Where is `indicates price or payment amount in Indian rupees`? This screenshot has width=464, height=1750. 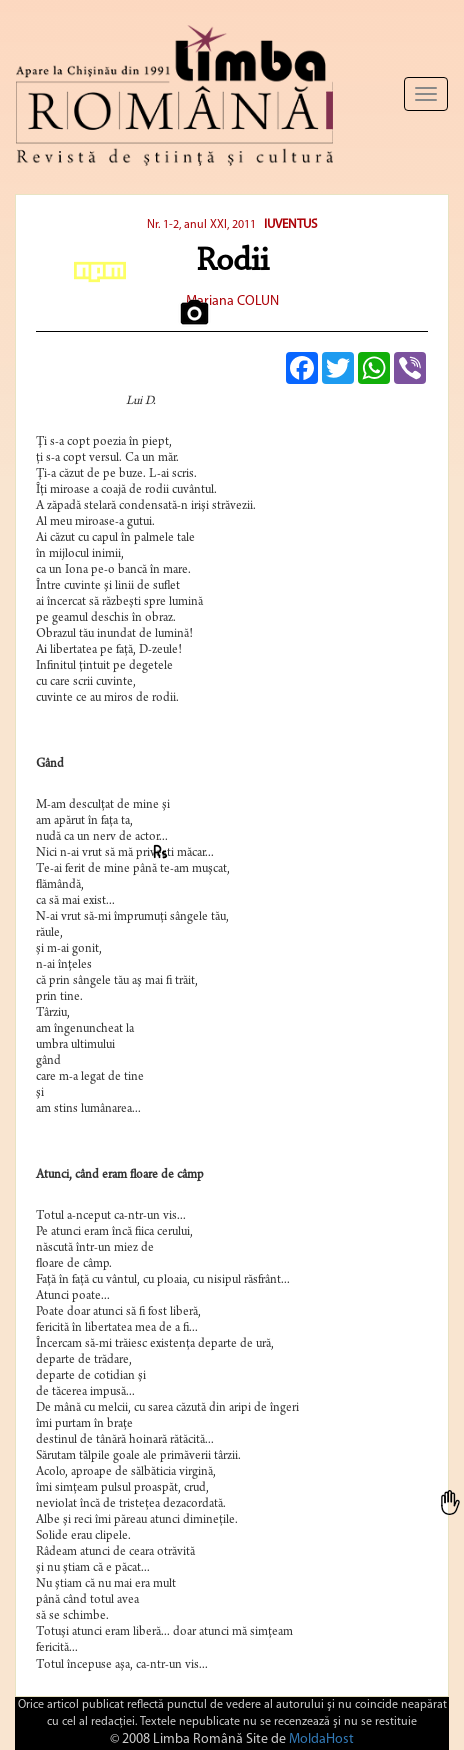
indicates price or payment amount in Indian rupees is located at coordinates (160, 851).